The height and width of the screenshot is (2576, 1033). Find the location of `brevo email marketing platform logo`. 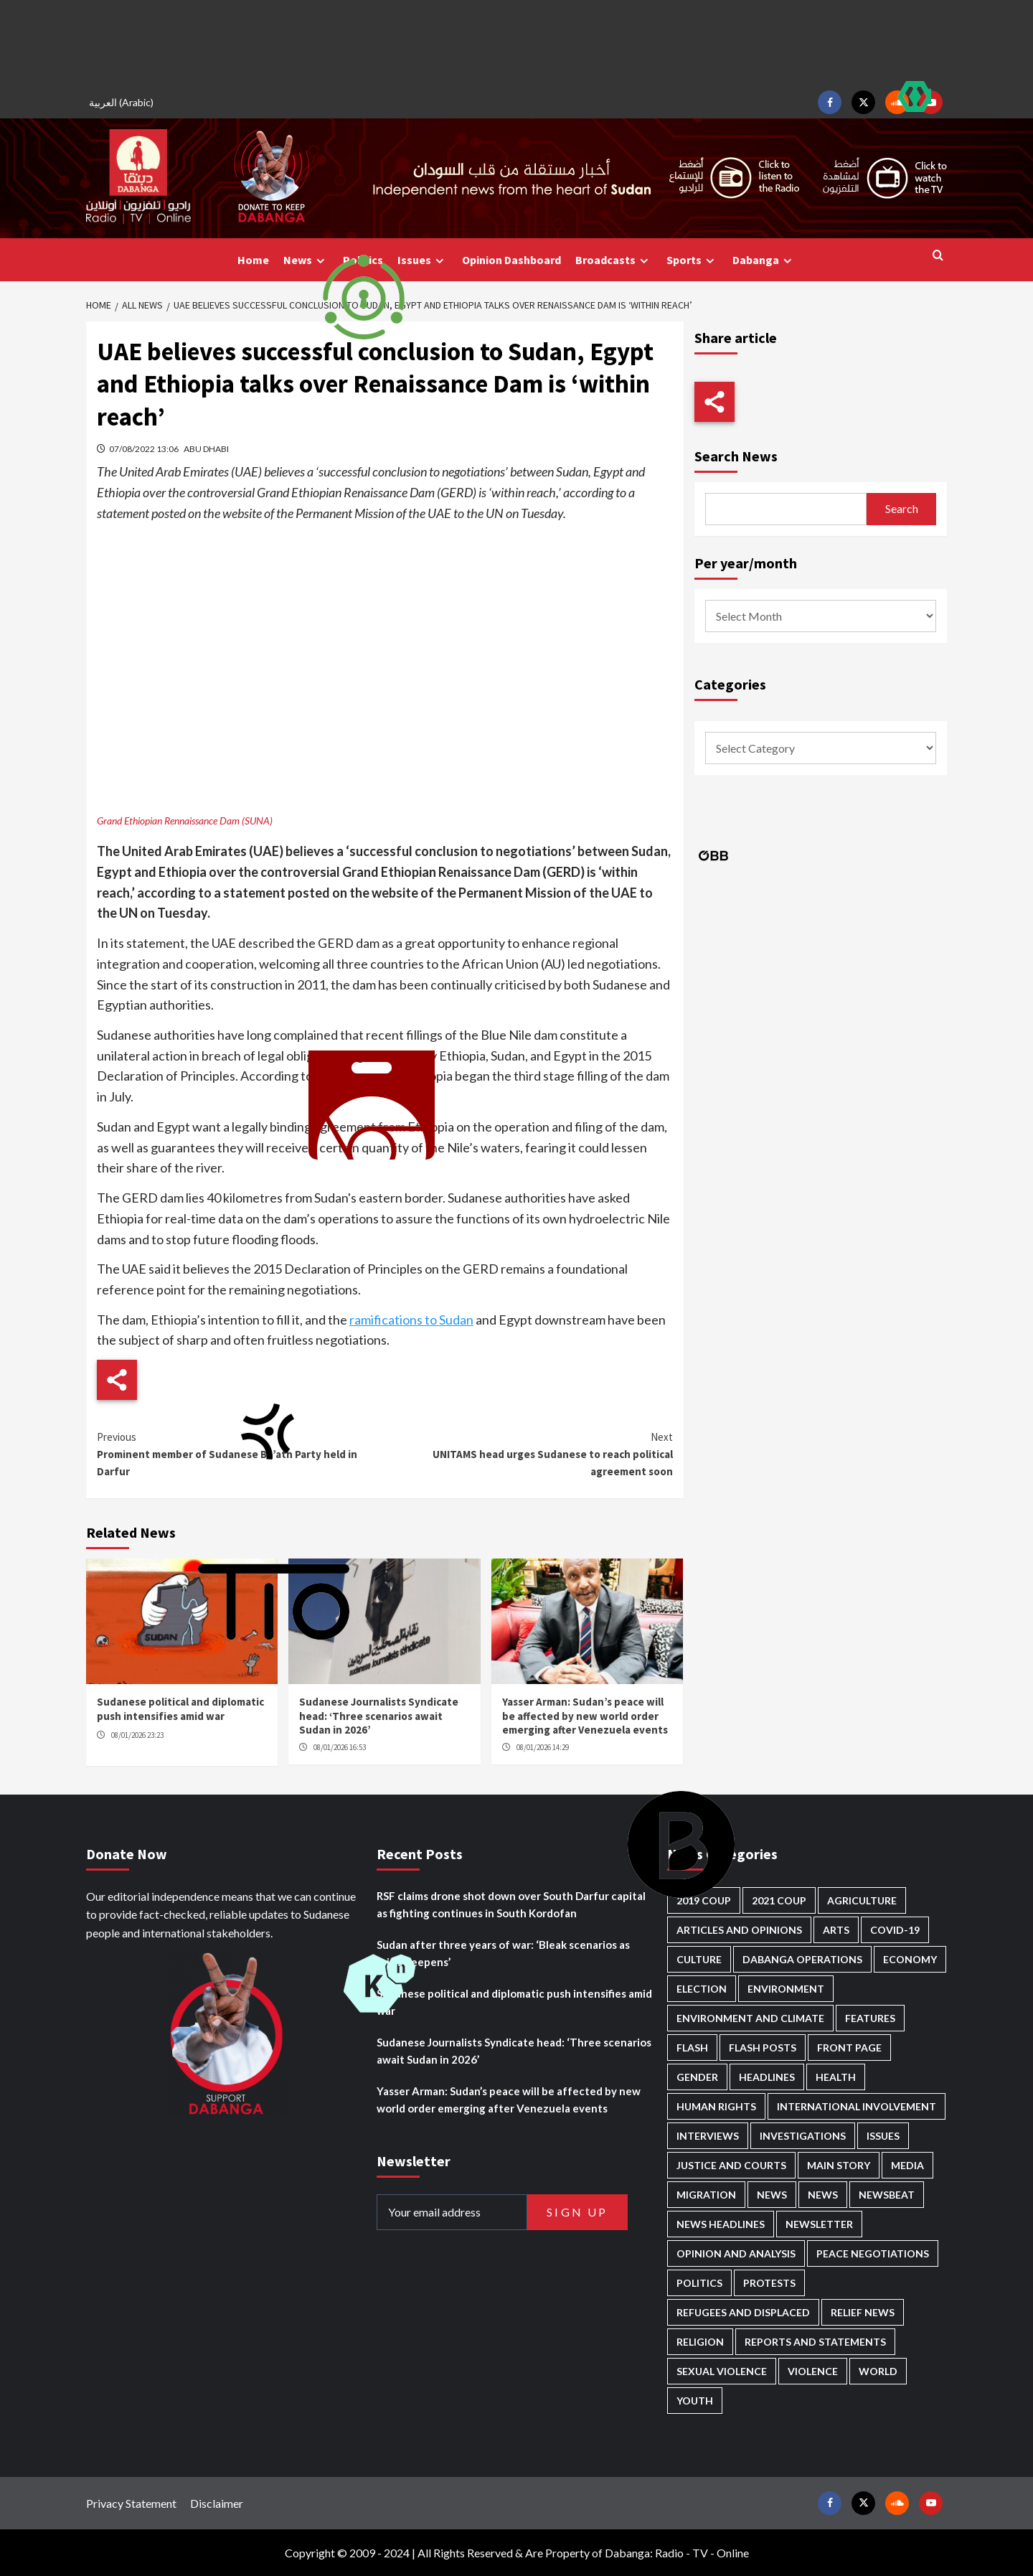

brevo email marketing platform logo is located at coordinates (681, 1844).